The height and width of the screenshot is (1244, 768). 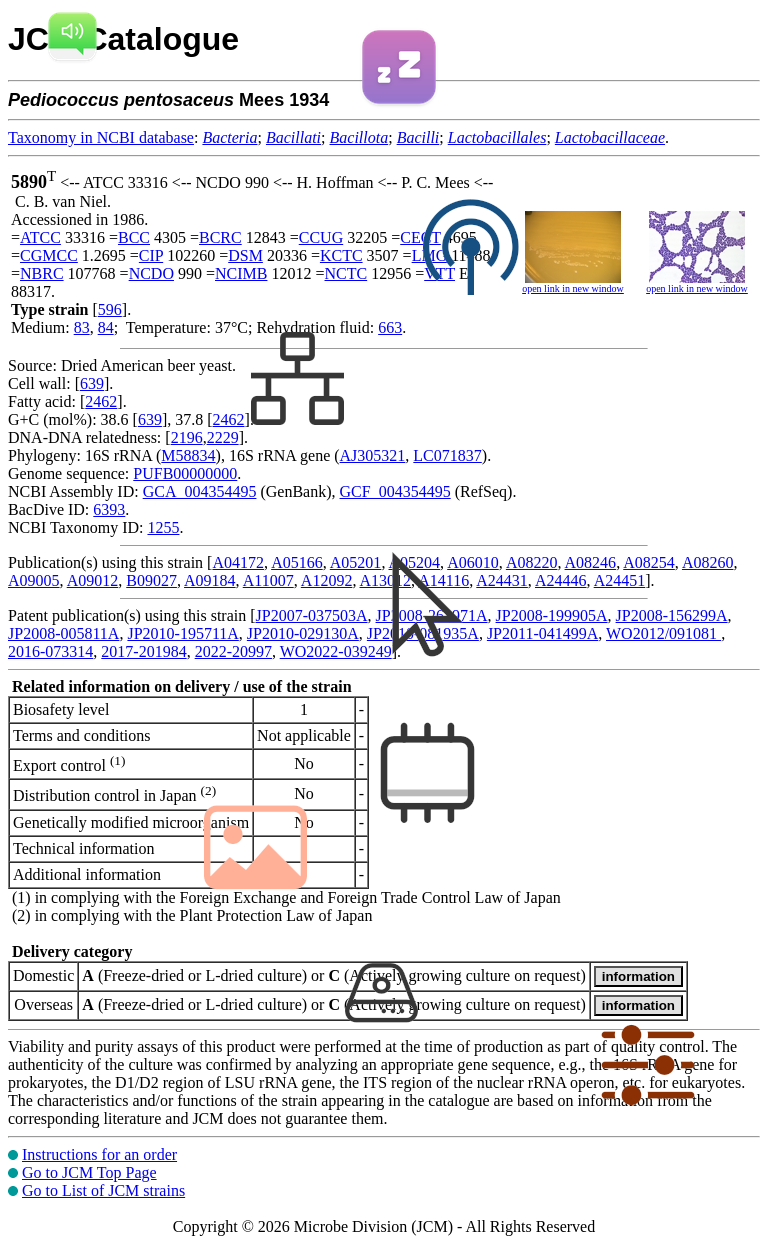 I want to click on preview image or photo settings, so click(x=255, y=850).